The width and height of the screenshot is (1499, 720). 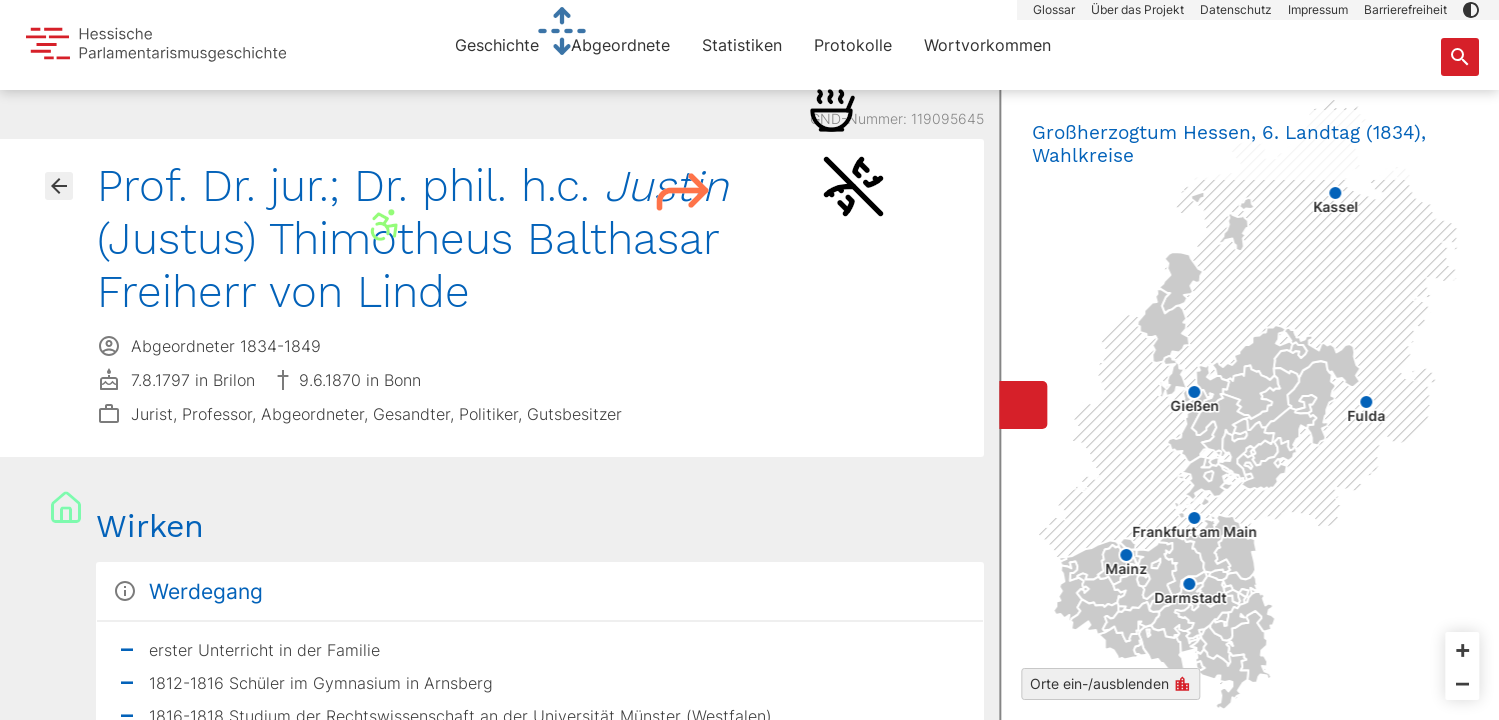 I want to click on access accessibility settings, so click(x=385, y=225).